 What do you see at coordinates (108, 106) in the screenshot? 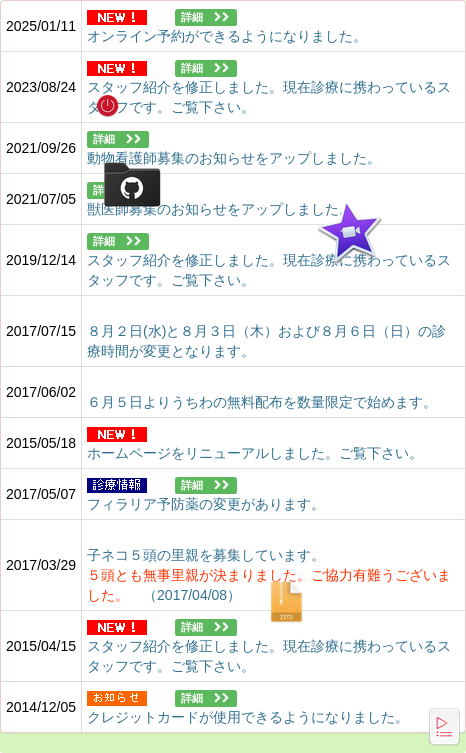
I see `shut down the system` at bounding box center [108, 106].